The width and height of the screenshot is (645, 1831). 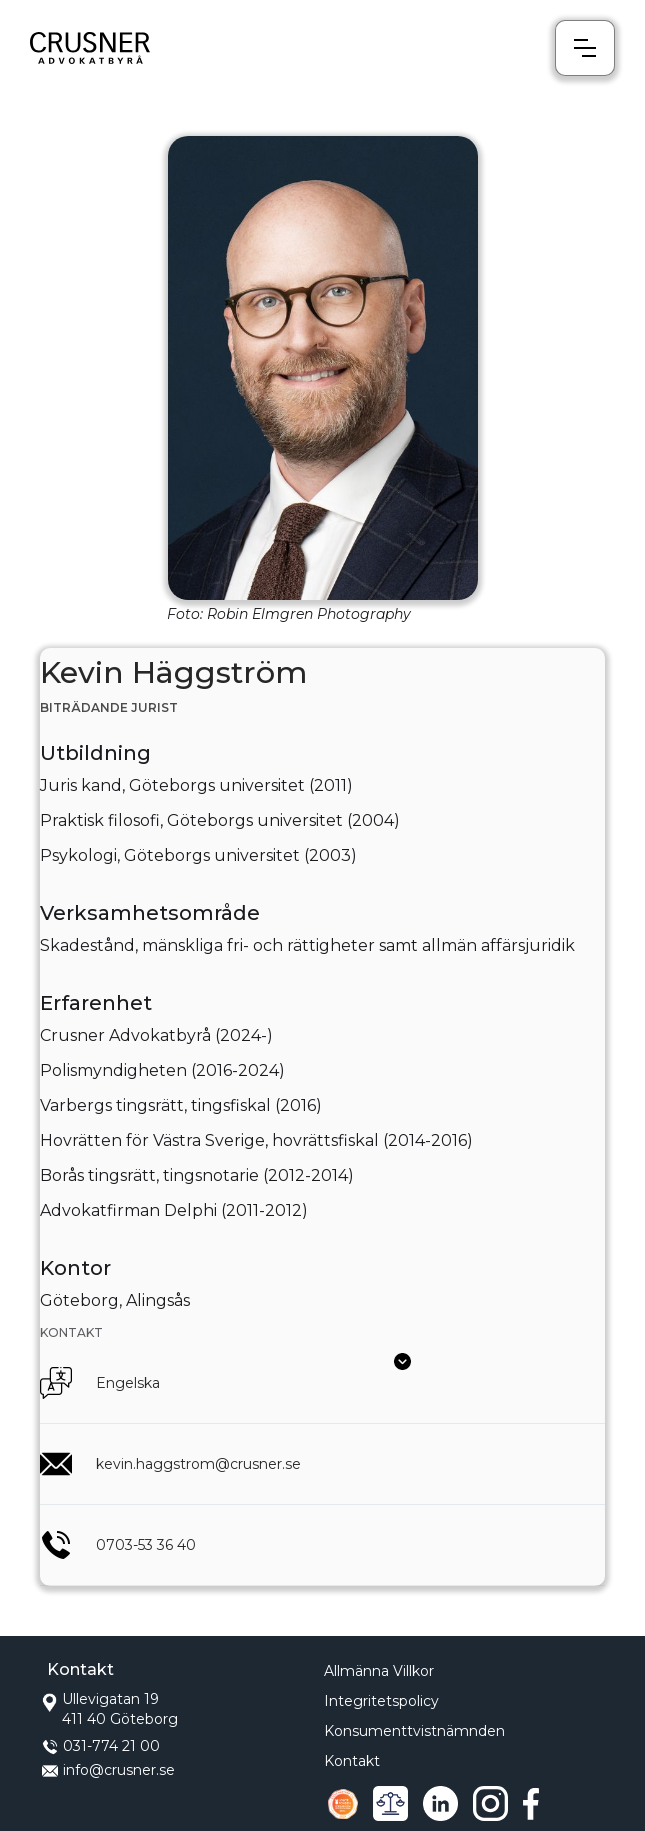 I want to click on upload a file or document, so click(x=323, y=342).